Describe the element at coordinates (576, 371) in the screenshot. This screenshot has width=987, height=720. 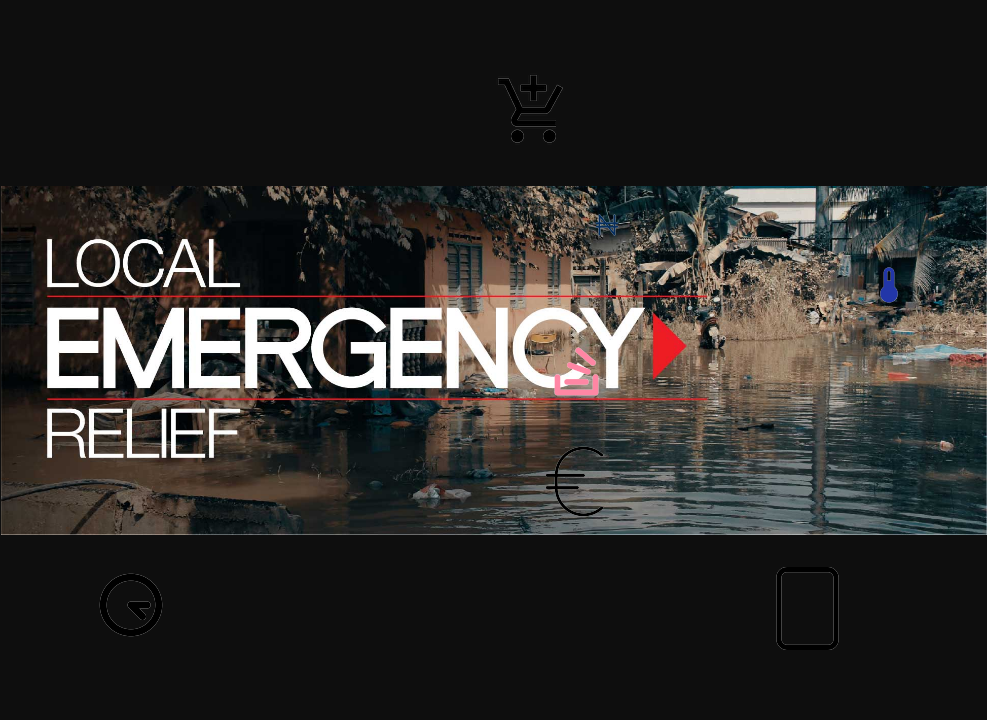
I see `visit stack overflow for developer help` at that location.